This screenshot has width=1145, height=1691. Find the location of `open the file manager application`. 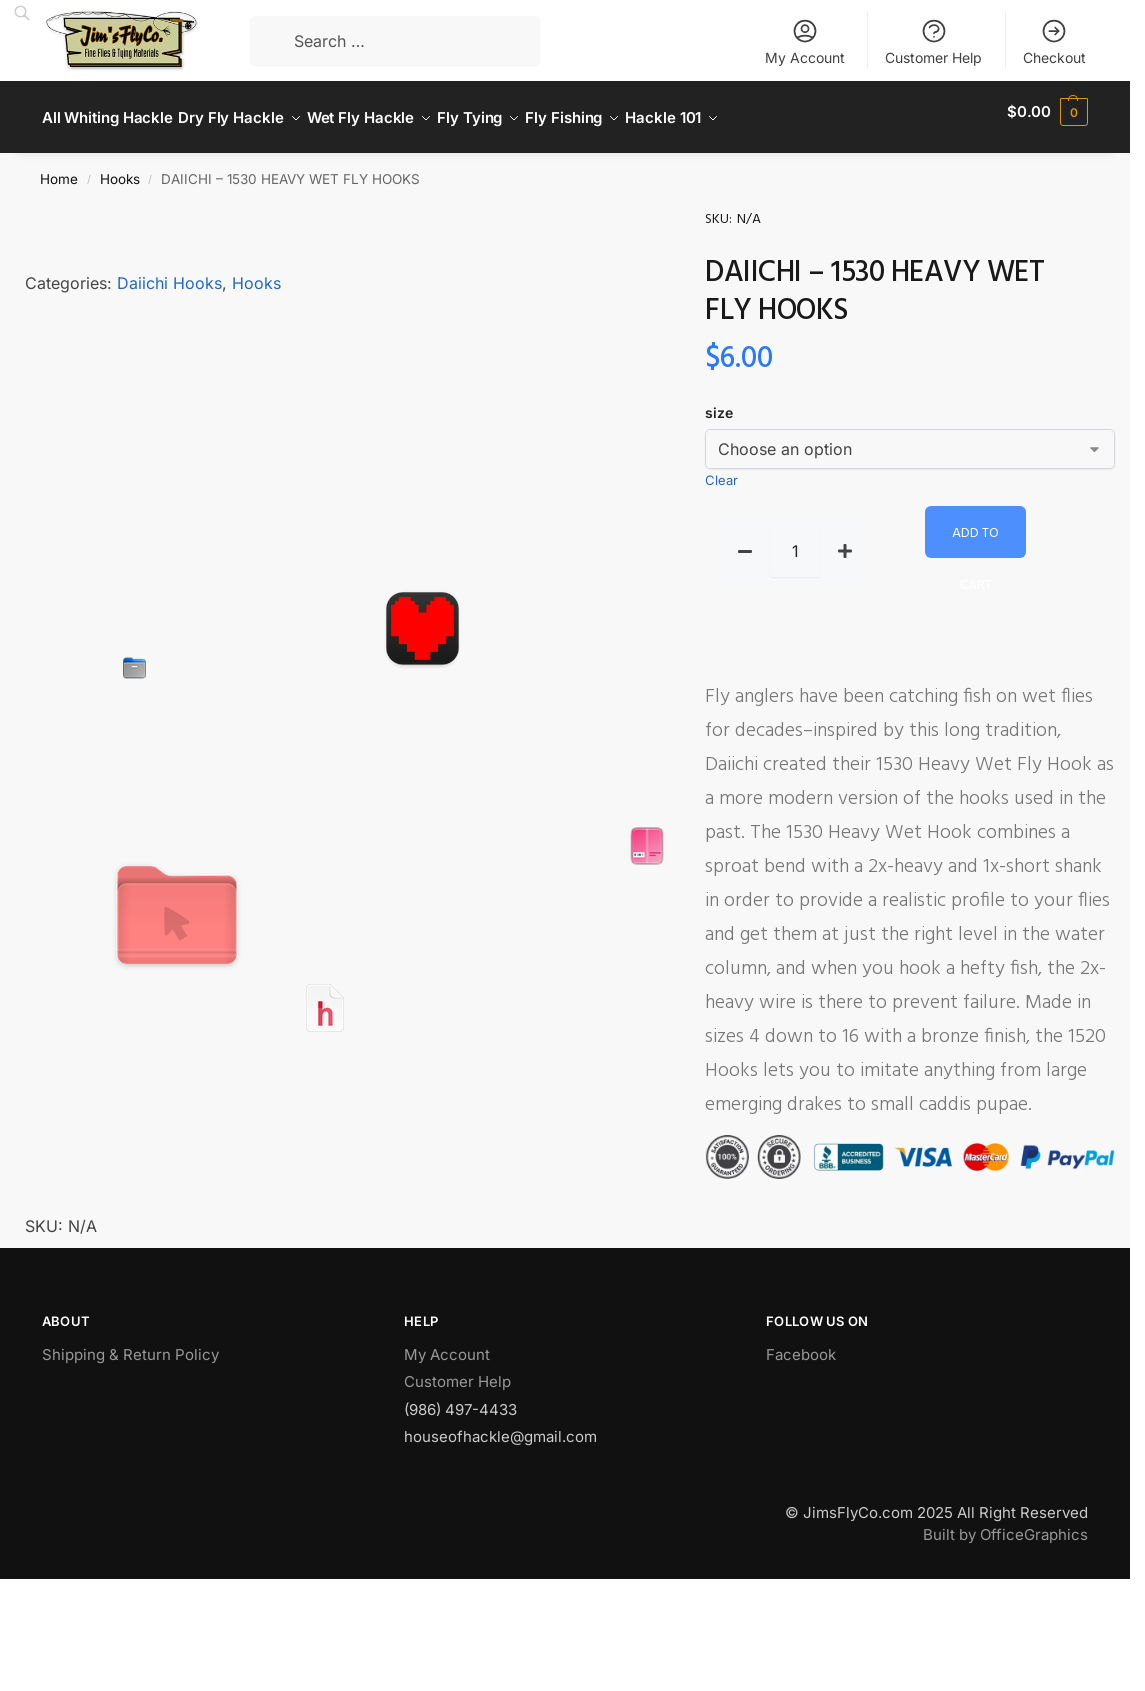

open the file manager application is located at coordinates (134, 667).